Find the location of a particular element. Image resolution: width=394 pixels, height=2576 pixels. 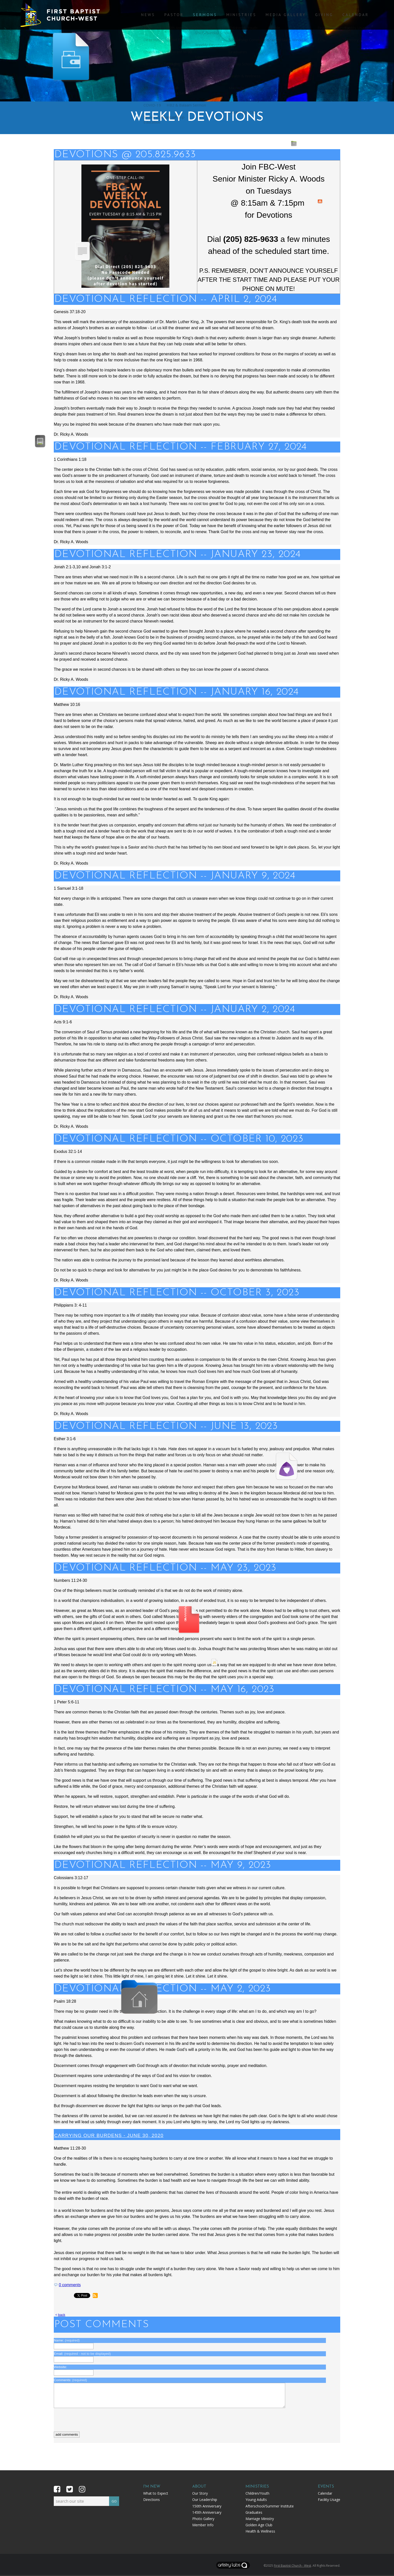

indicates a file or folder contains documents is located at coordinates (82, 251).